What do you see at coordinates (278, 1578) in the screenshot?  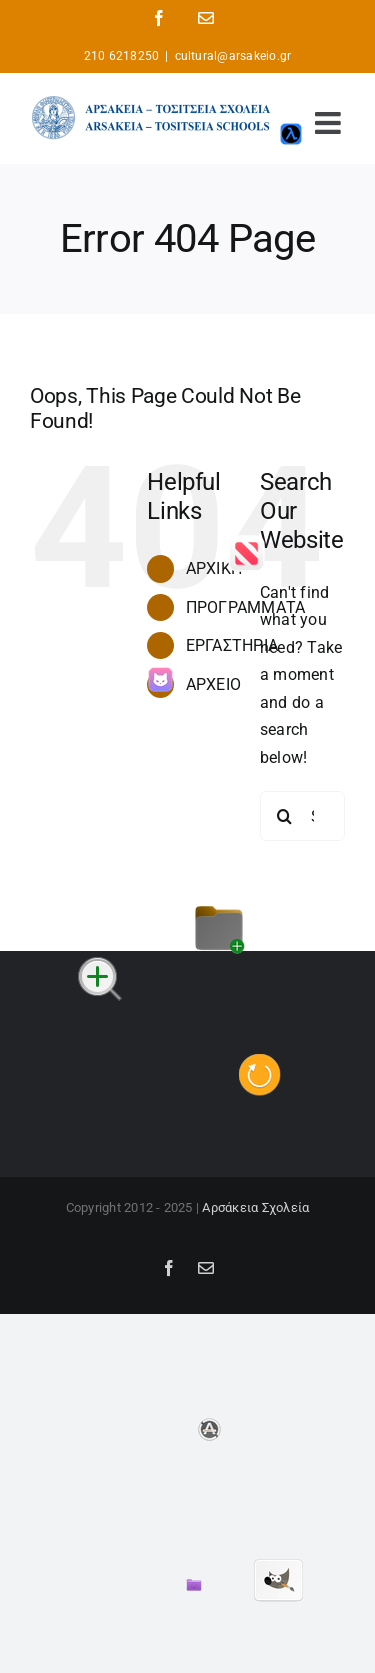 I see `open a GIMP image file` at bounding box center [278, 1578].